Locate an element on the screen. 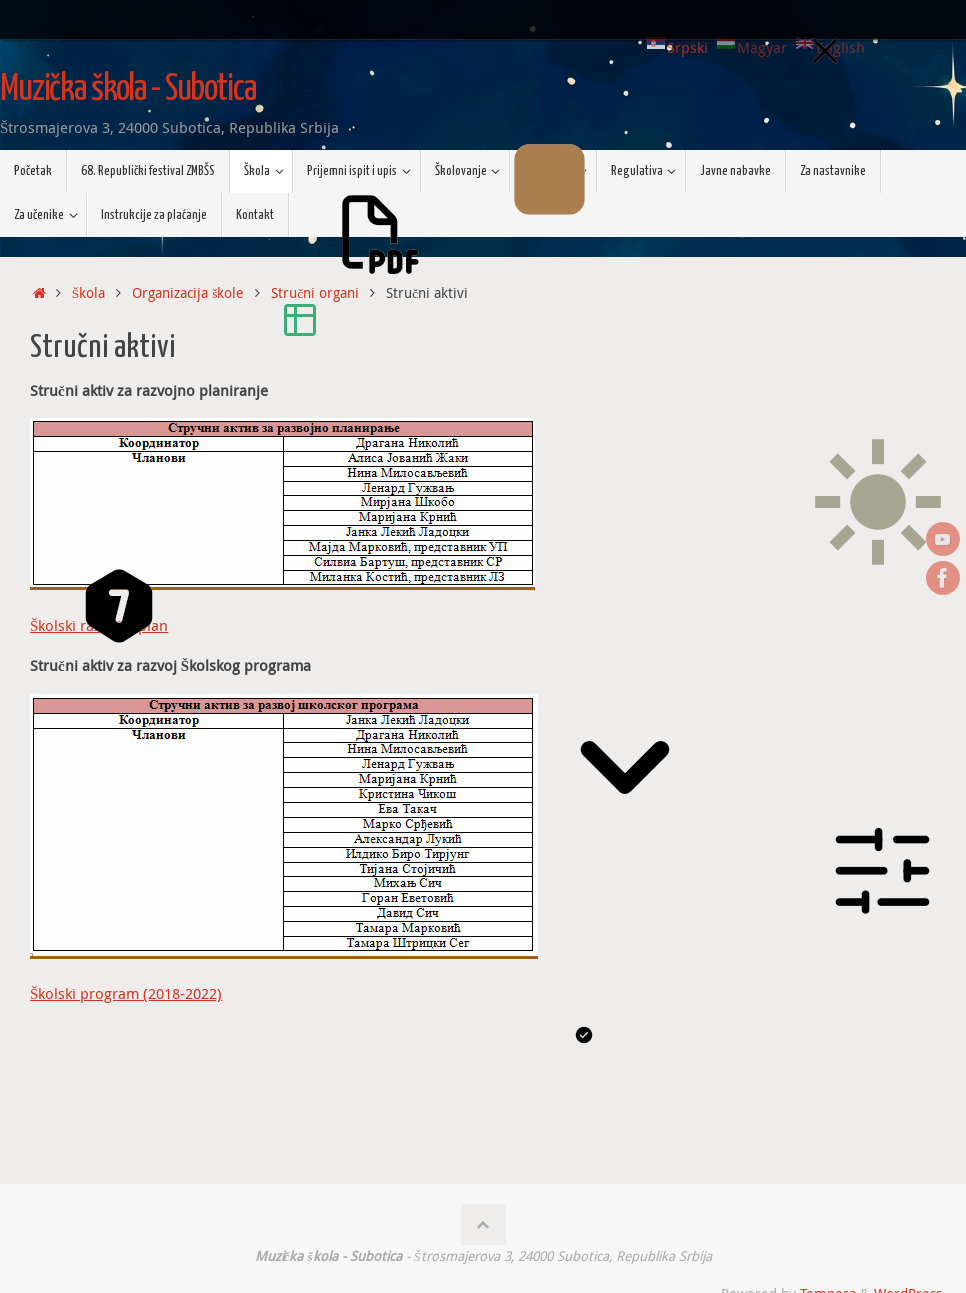 This screenshot has height=1293, width=966. stop media playback is located at coordinates (549, 179).